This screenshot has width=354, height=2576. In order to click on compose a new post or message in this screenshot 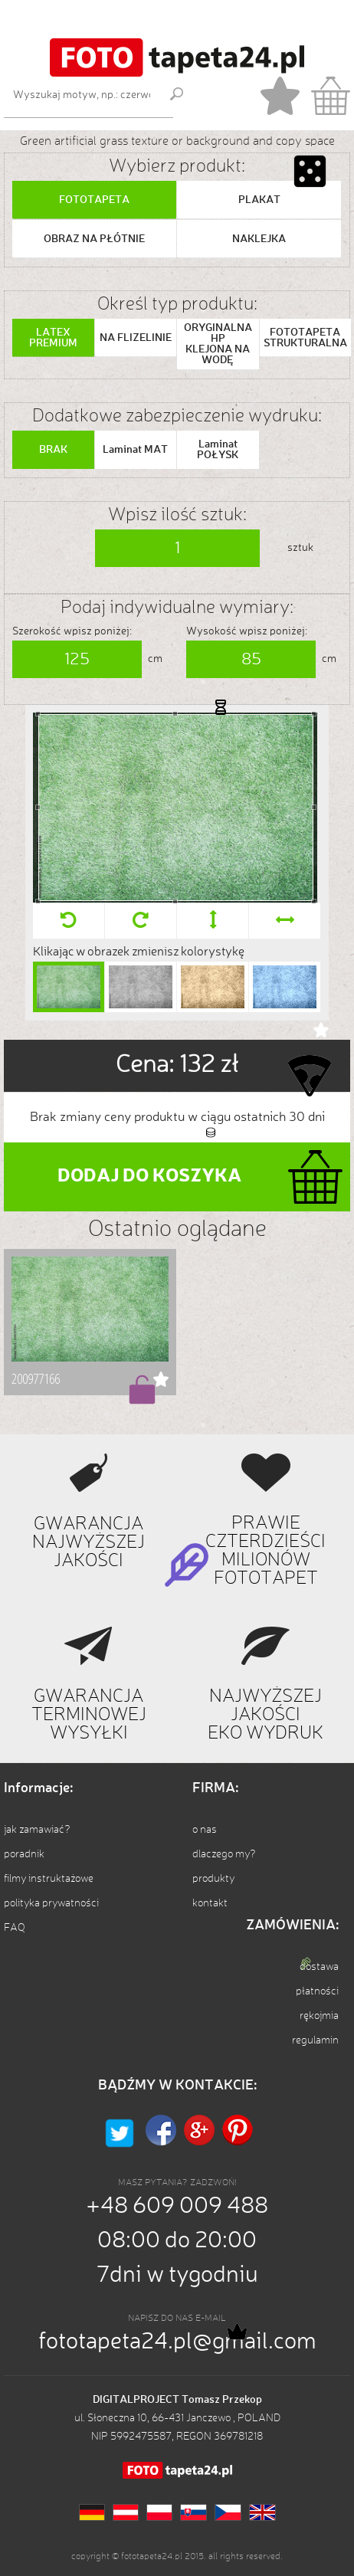, I will do `click(185, 1565)`.